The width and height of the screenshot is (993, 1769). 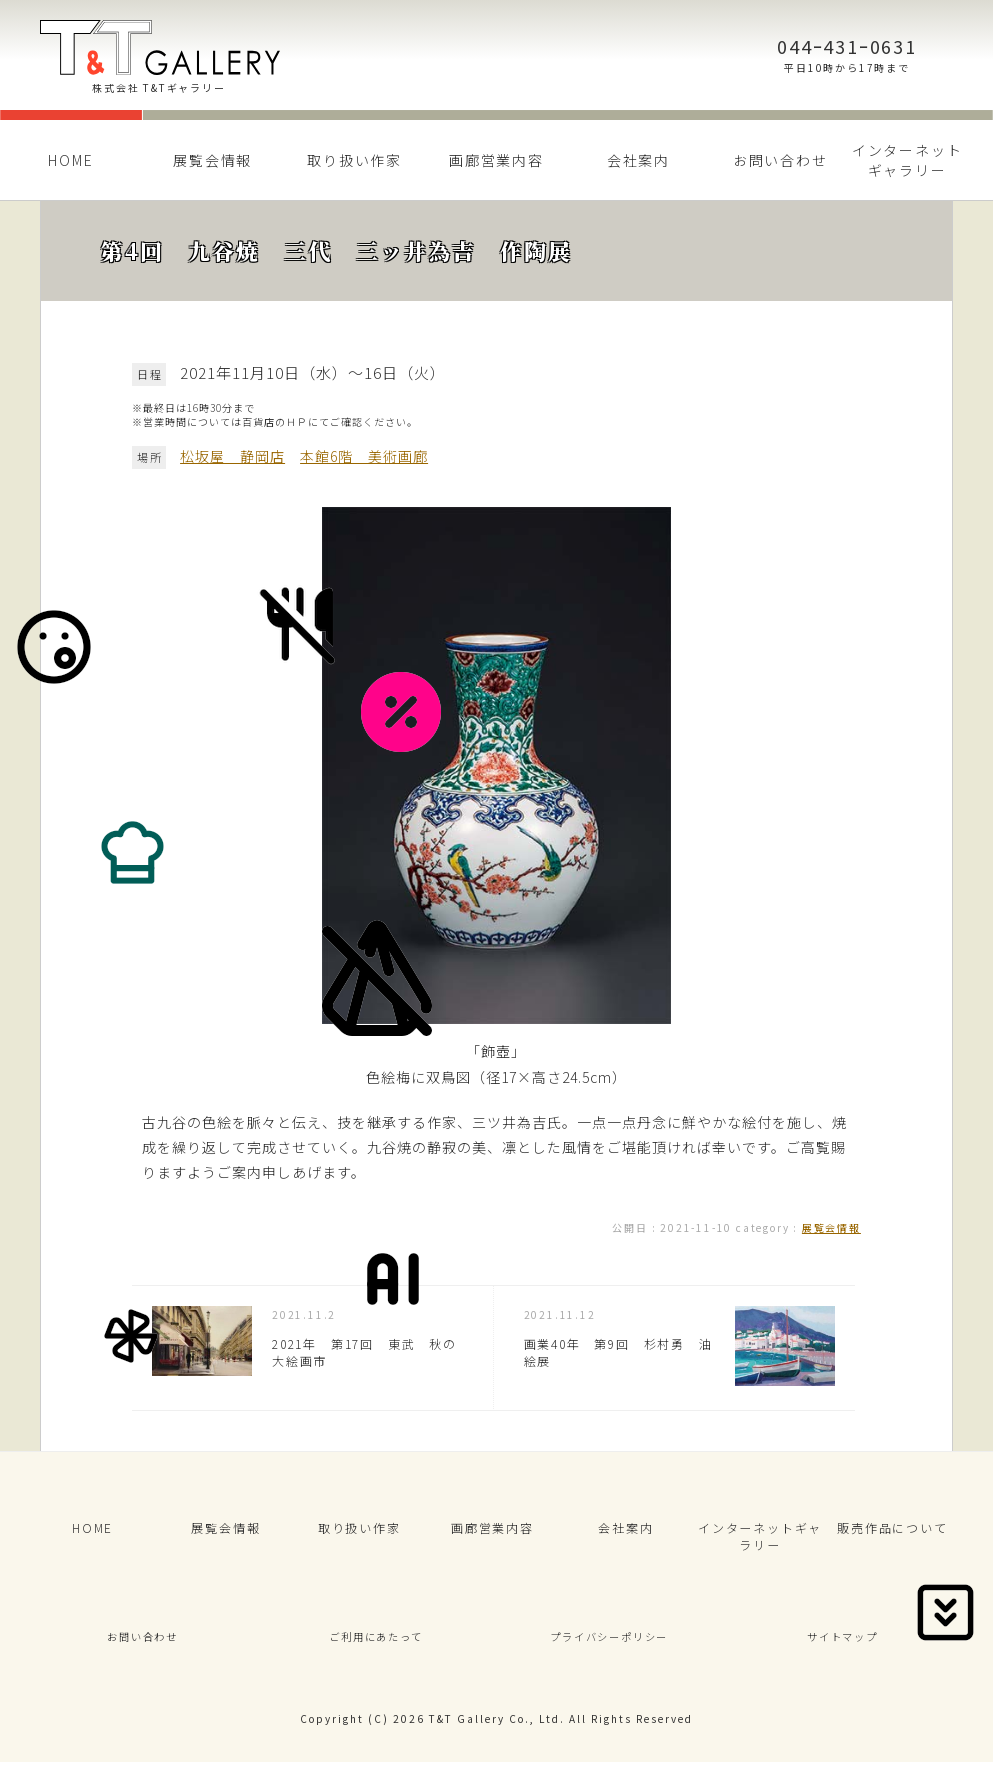 I want to click on collapse or minimize content section, so click(x=945, y=1612).